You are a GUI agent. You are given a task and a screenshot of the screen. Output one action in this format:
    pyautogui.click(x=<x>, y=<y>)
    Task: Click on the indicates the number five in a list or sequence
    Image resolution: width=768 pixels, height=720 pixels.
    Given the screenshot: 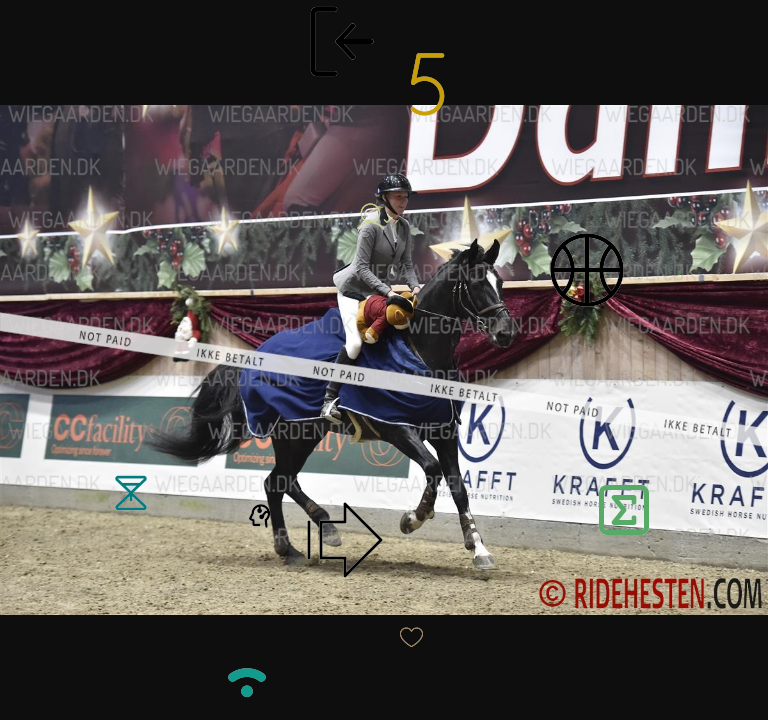 What is the action you would take?
    pyautogui.click(x=427, y=84)
    